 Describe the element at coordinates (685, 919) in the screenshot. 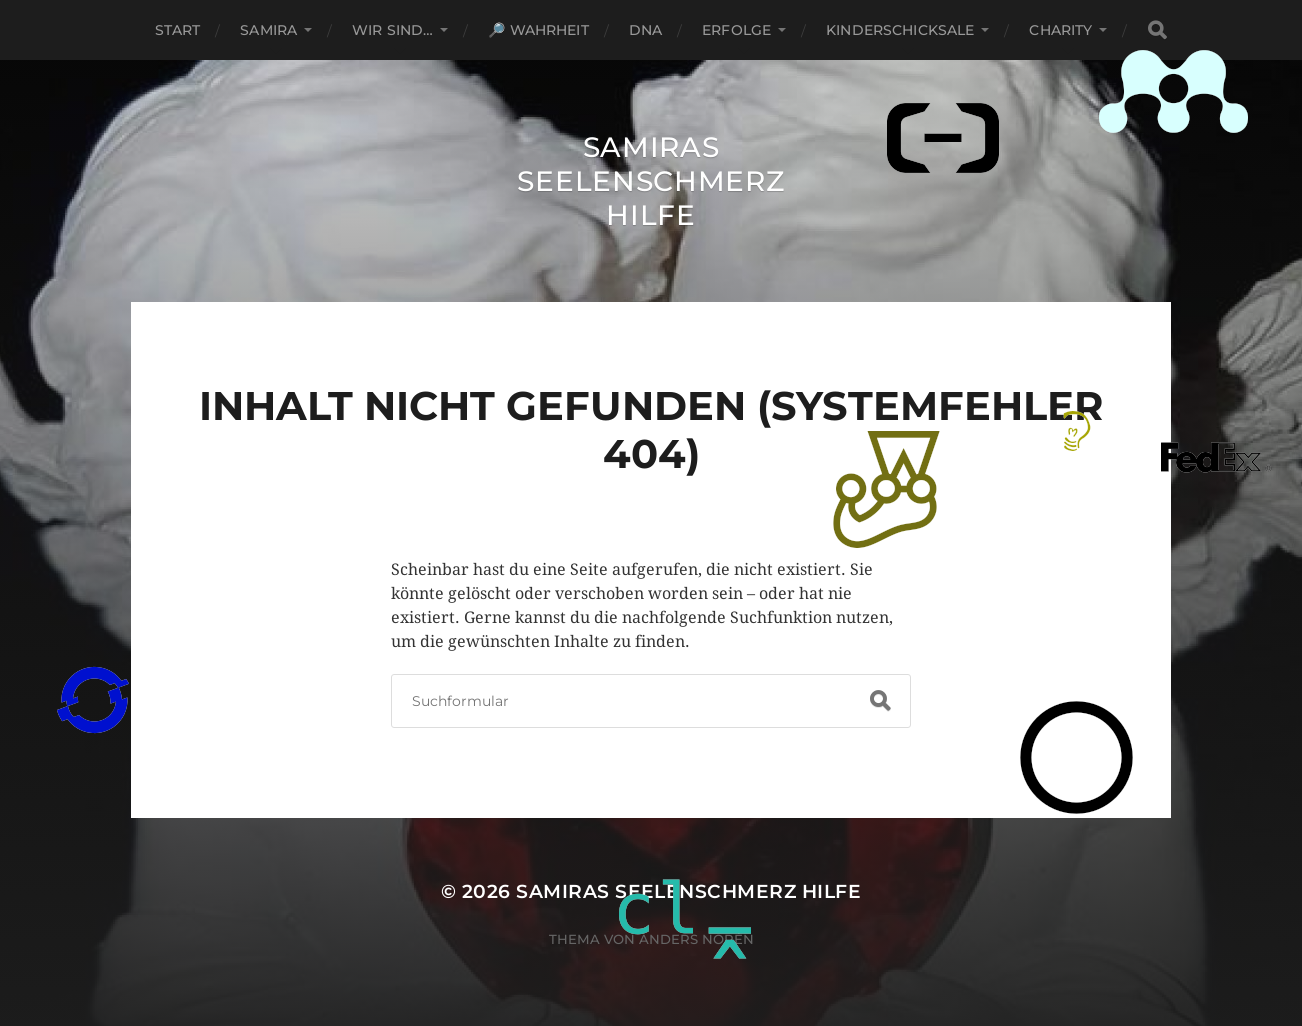

I see `commitlint logo - a tool for linting commit messages` at that location.